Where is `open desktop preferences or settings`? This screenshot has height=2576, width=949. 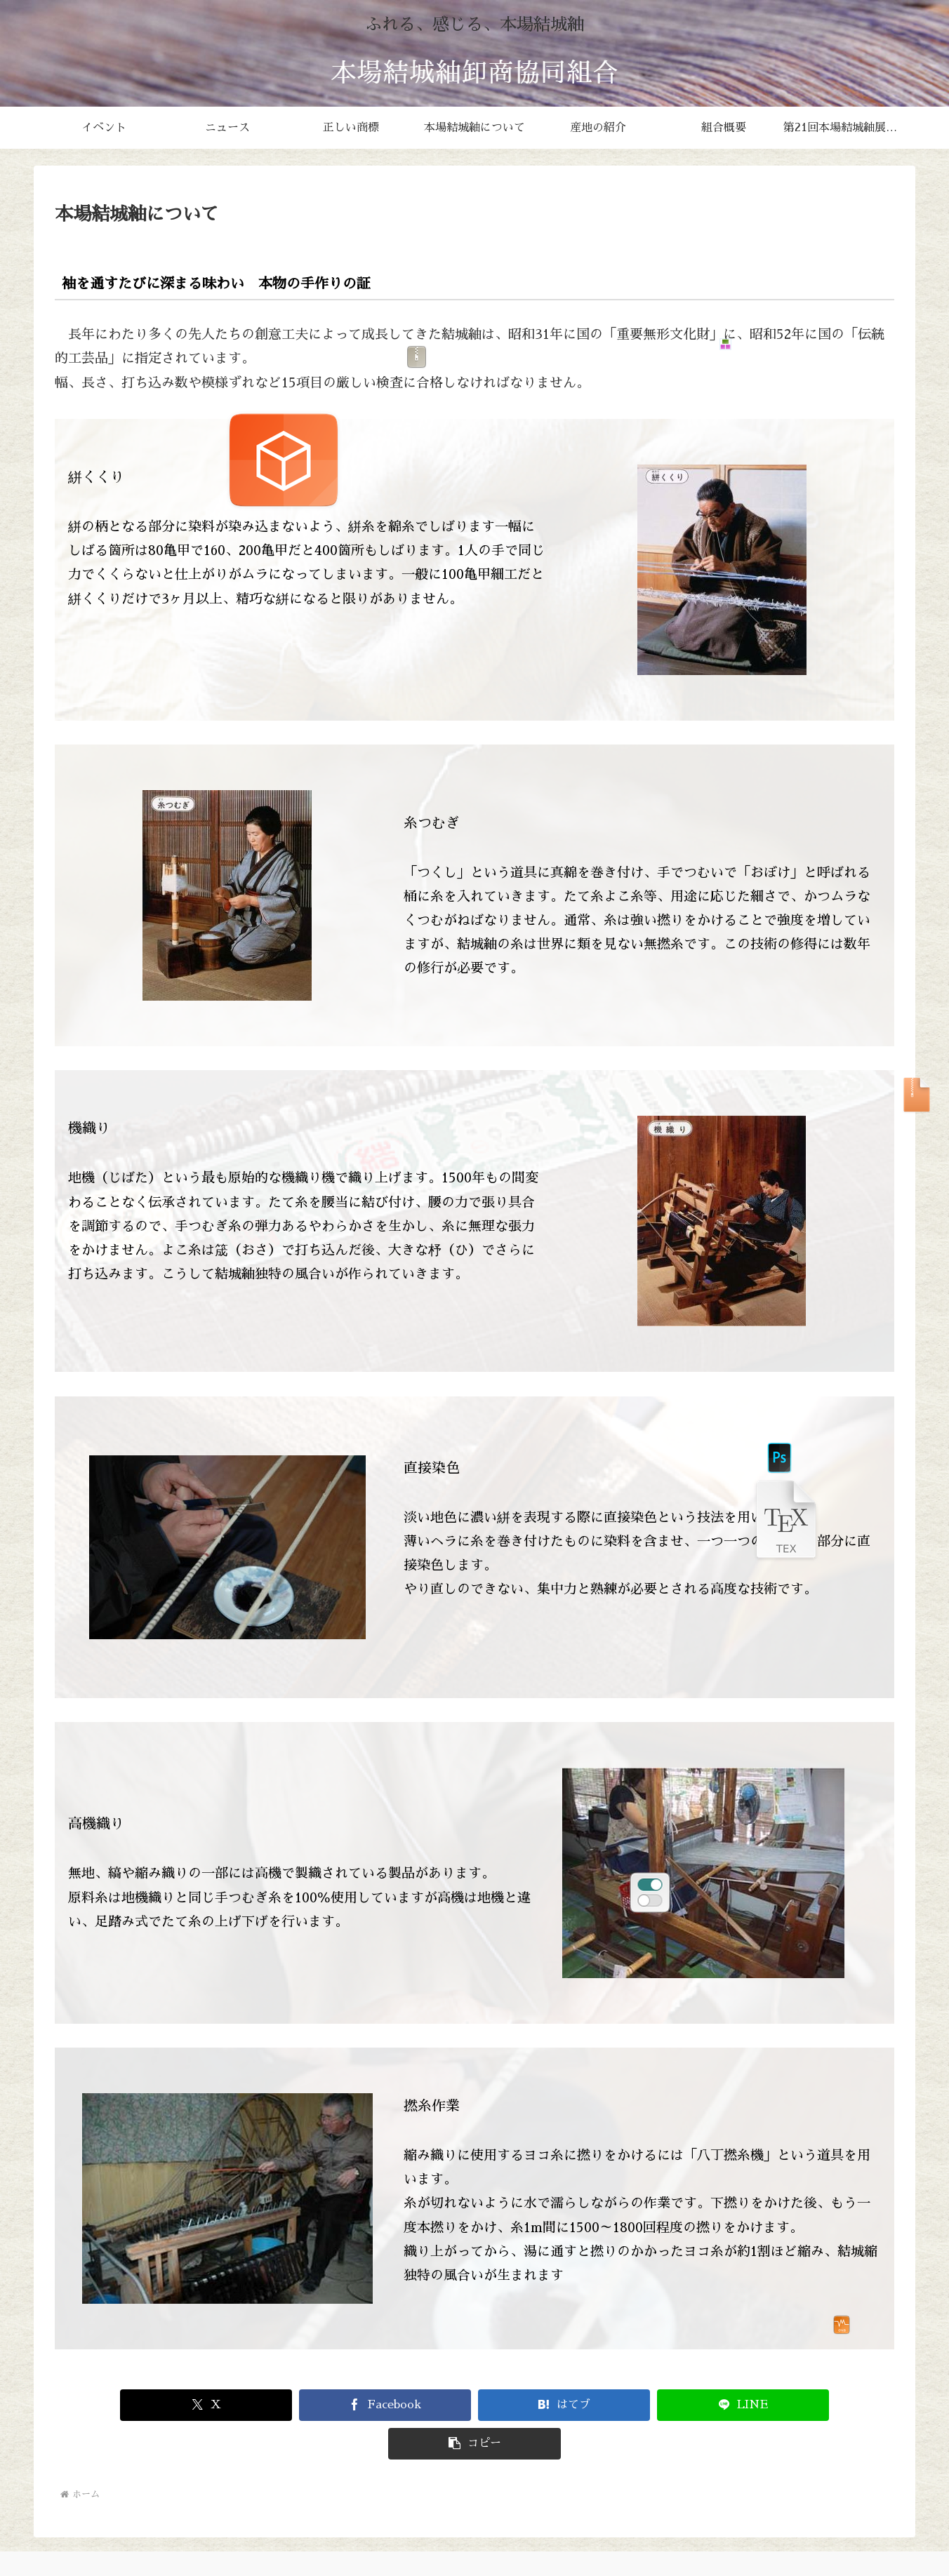 open desktop preferences or settings is located at coordinates (650, 1893).